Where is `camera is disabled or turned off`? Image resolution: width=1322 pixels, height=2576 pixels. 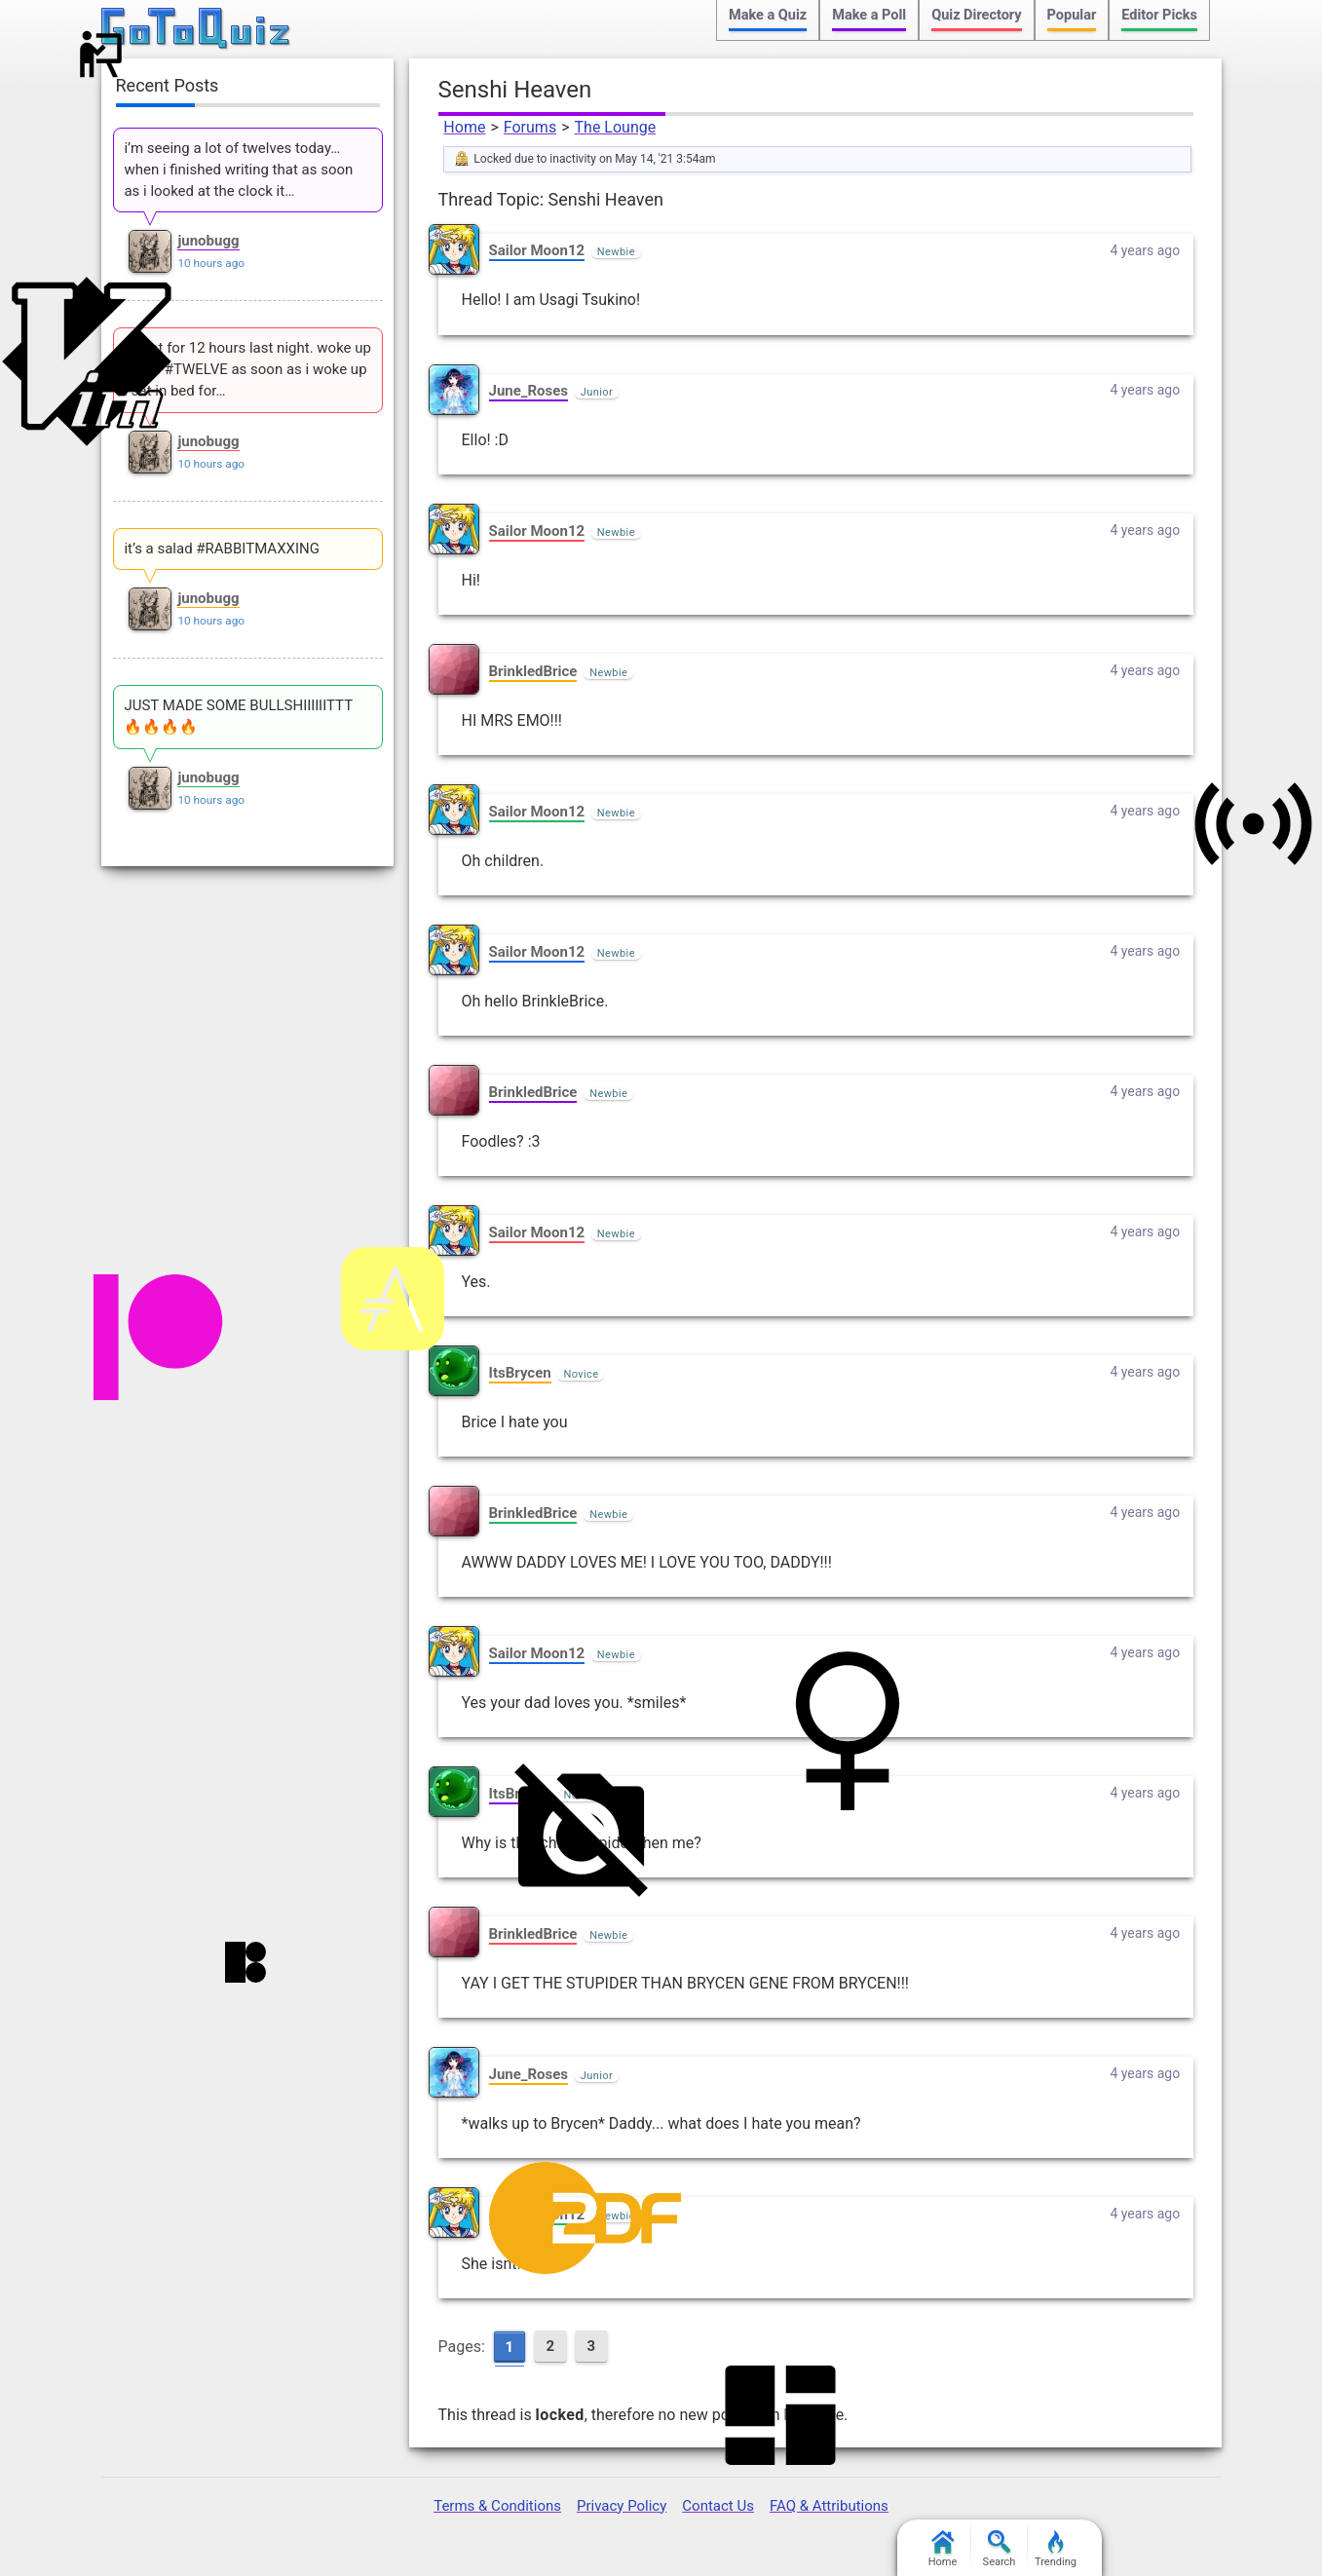 camera is disabled or turned off is located at coordinates (581, 1830).